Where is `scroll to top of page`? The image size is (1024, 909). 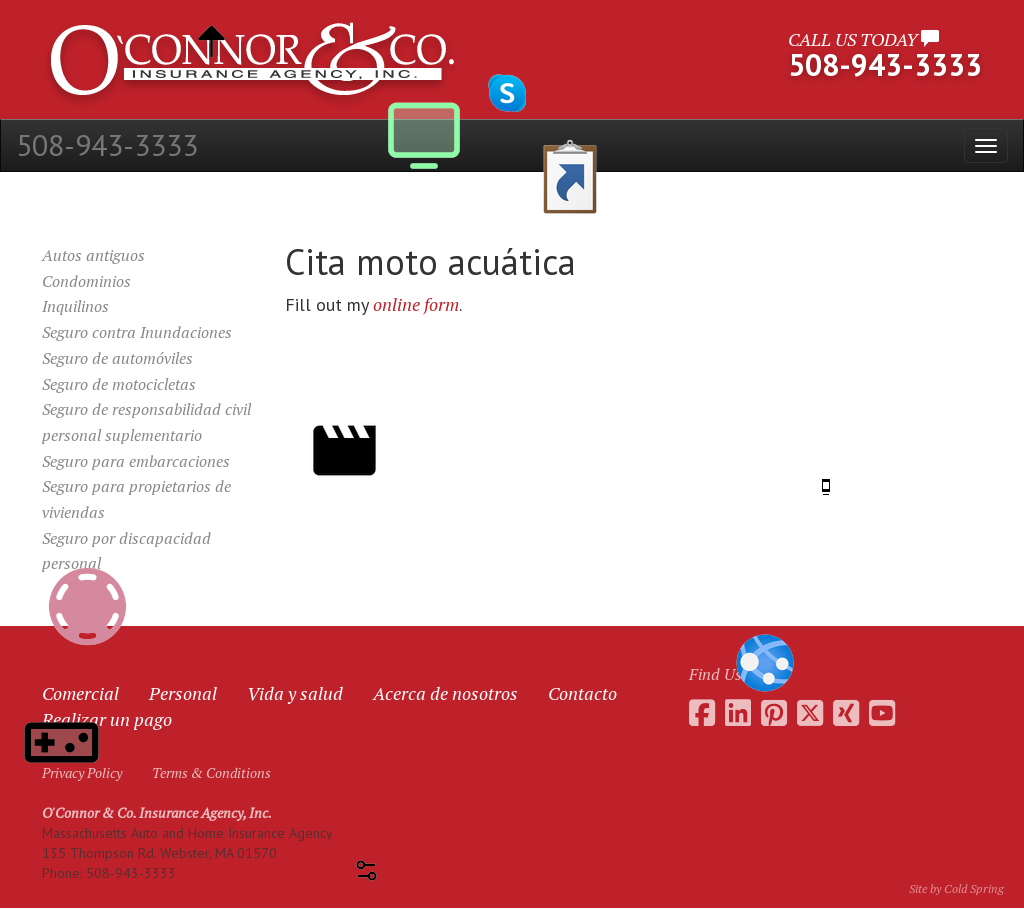
scroll to top of page is located at coordinates (211, 41).